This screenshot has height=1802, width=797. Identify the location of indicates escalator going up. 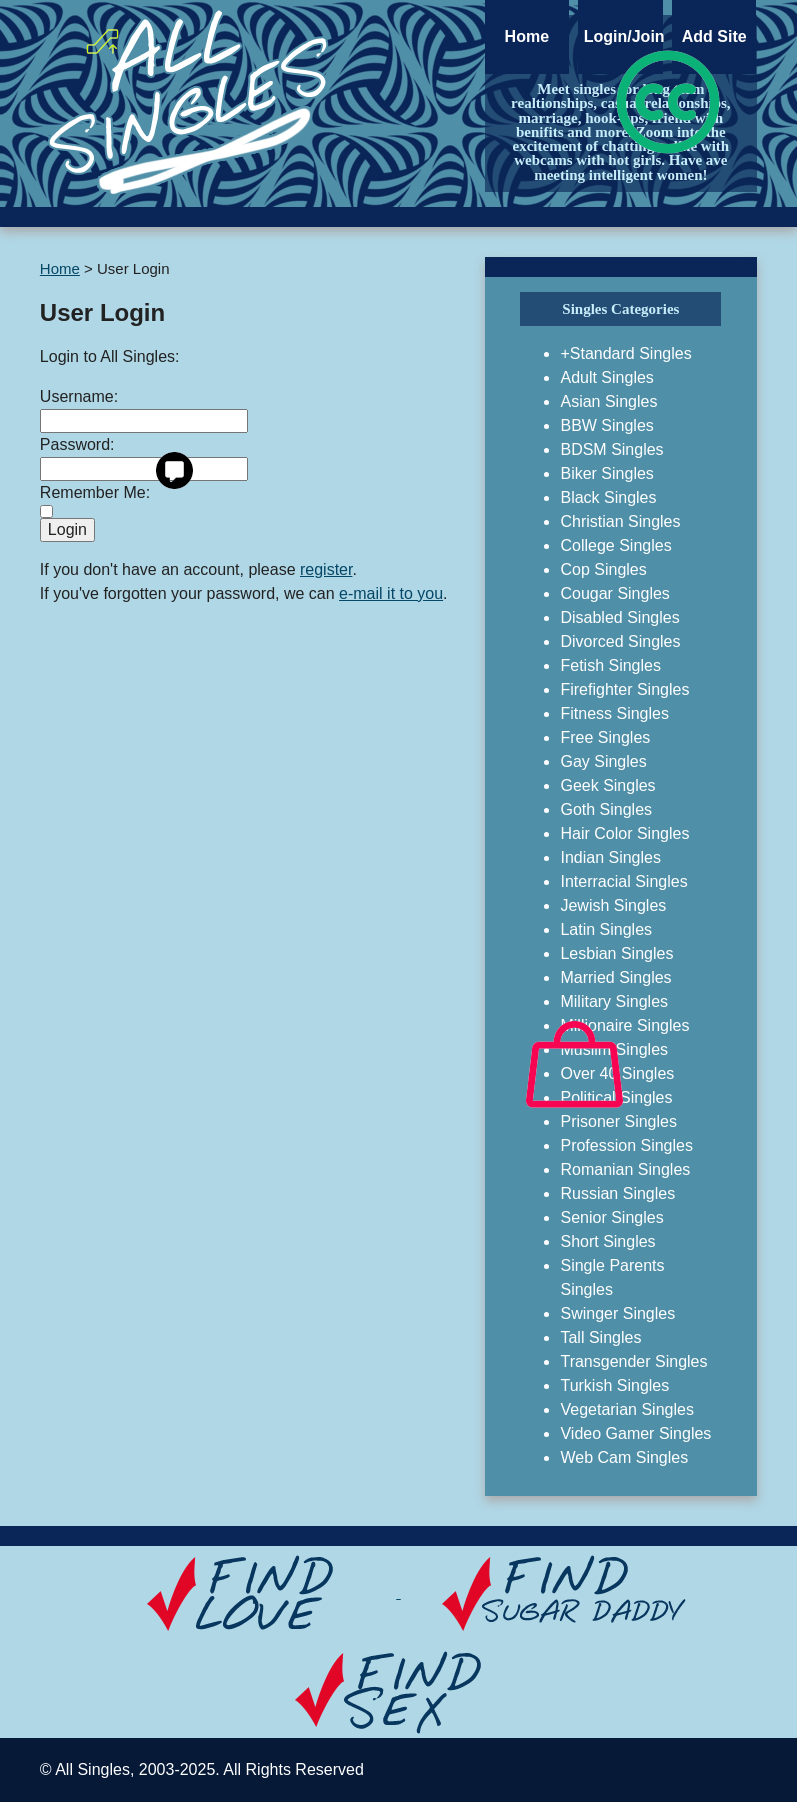
(102, 41).